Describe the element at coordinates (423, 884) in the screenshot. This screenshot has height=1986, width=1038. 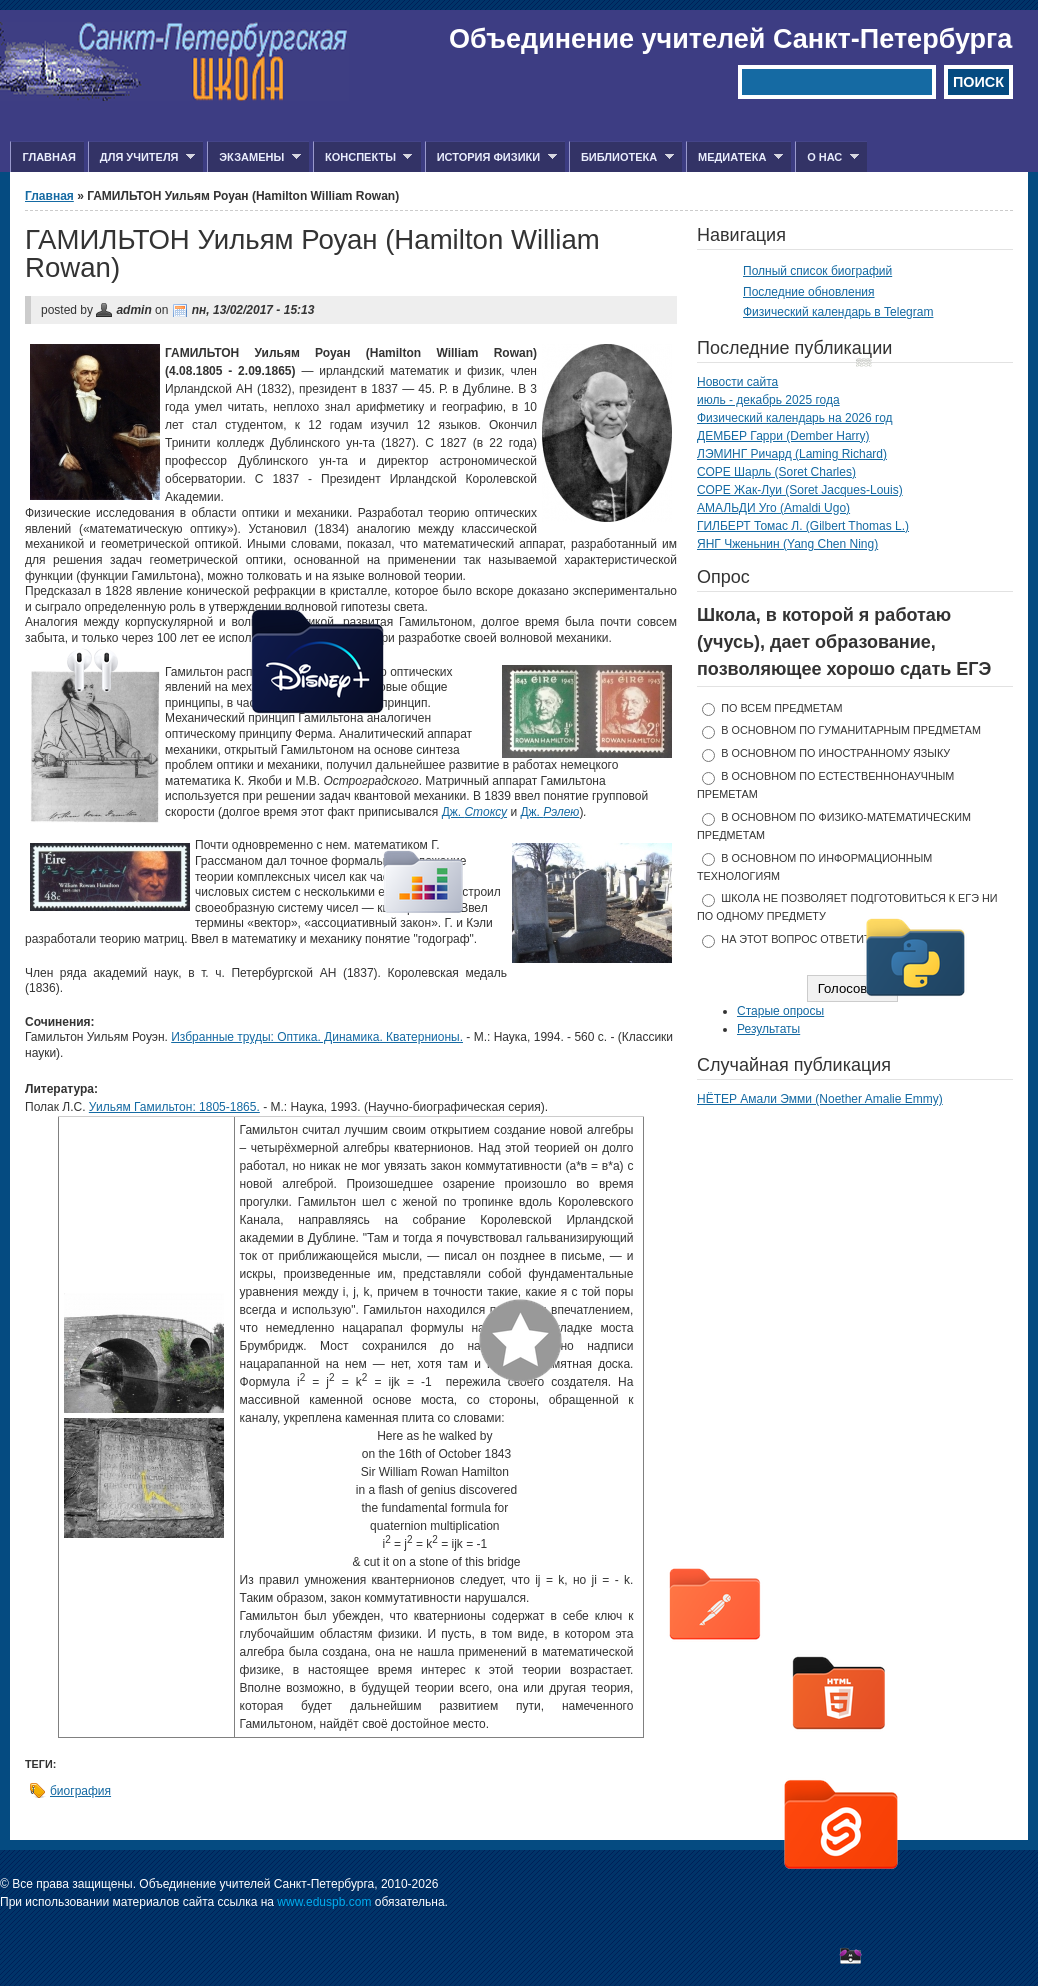
I see `open deezer music folder` at that location.